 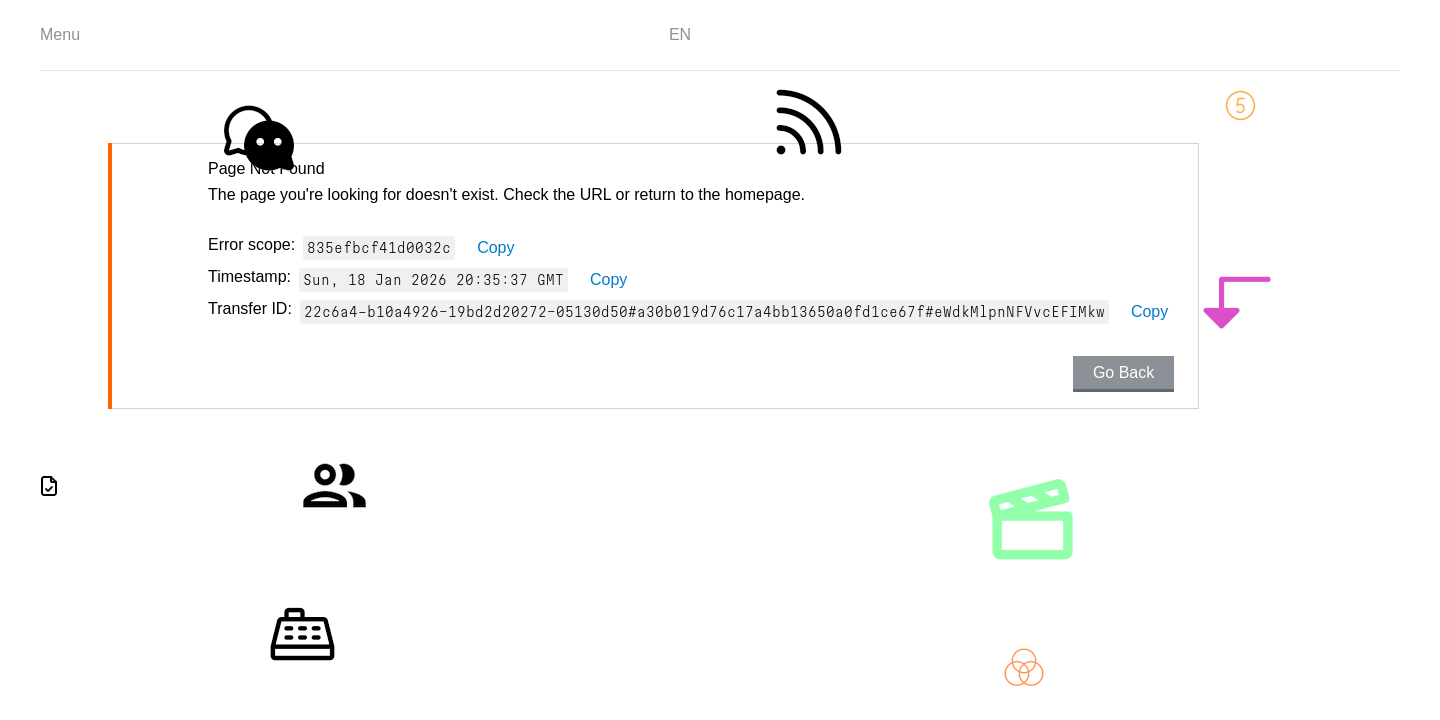 What do you see at coordinates (259, 138) in the screenshot?
I see `open wechat messaging app` at bounding box center [259, 138].